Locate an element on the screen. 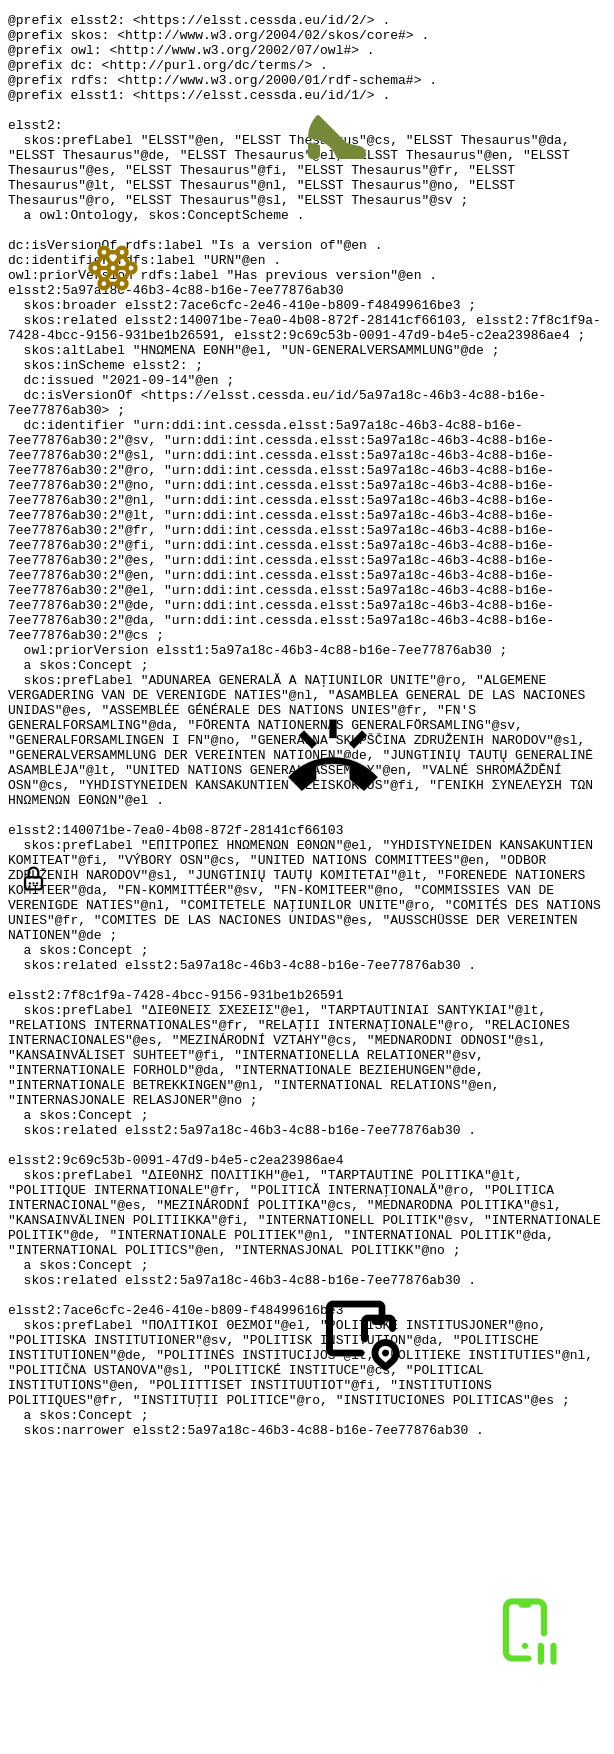  enter password to unlock is located at coordinates (33, 878).